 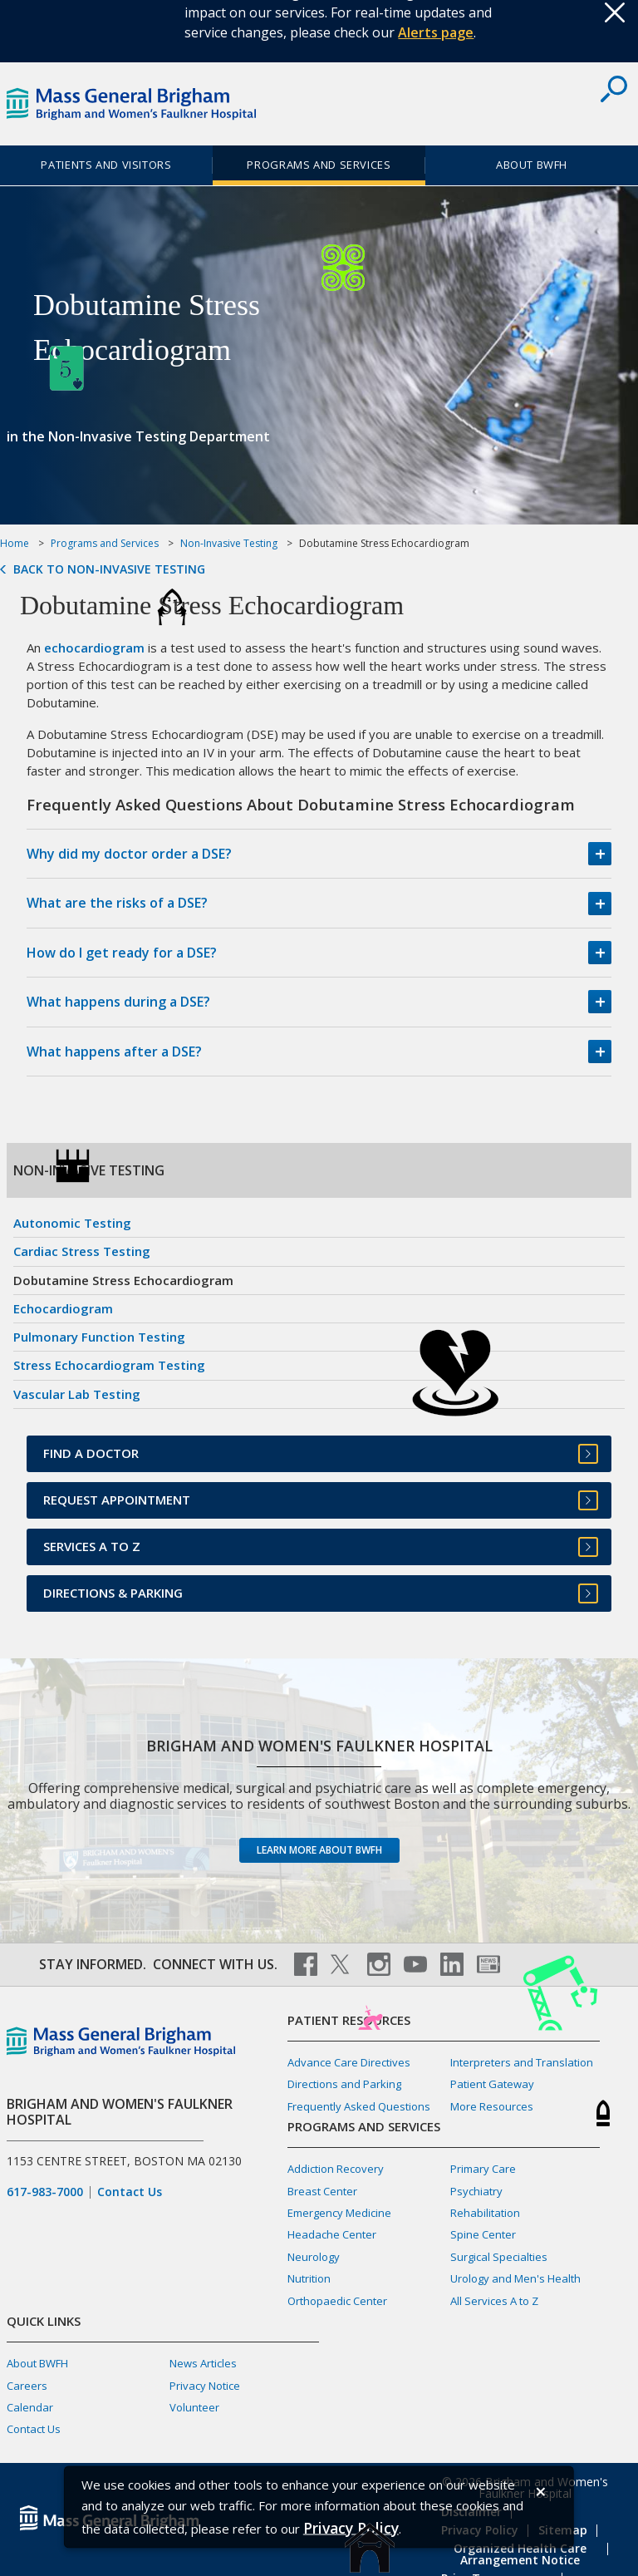 What do you see at coordinates (371, 2017) in the screenshot?
I see `indicates a backstab or stealth attack ability` at bounding box center [371, 2017].